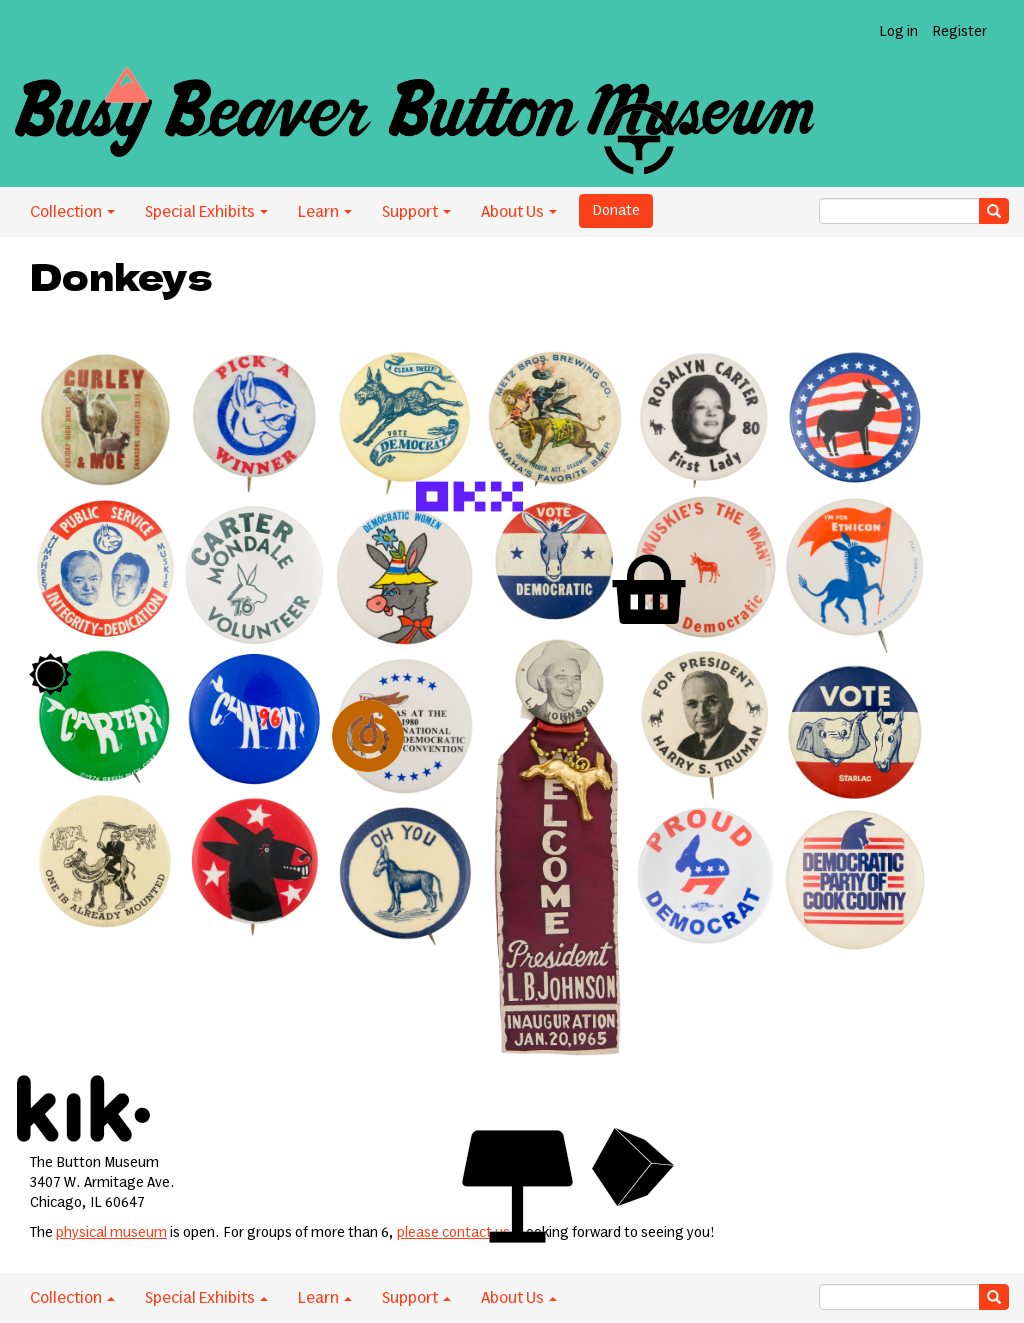  What do you see at coordinates (127, 85) in the screenshot?
I see `snowpack javascript build tool logo` at bounding box center [127, 85].